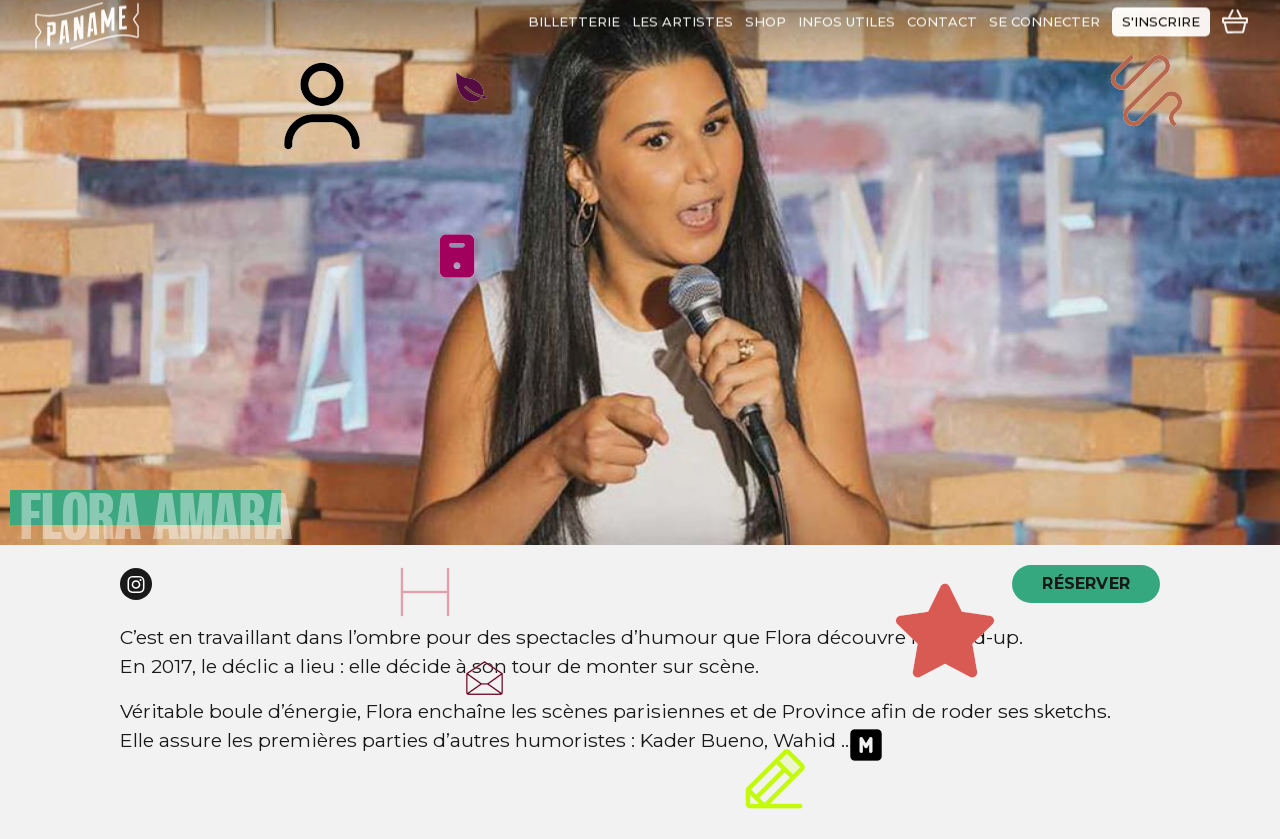 The height and width of the screenshot is (839, 1280). I want to click on edit text or content, so click(774, 780).